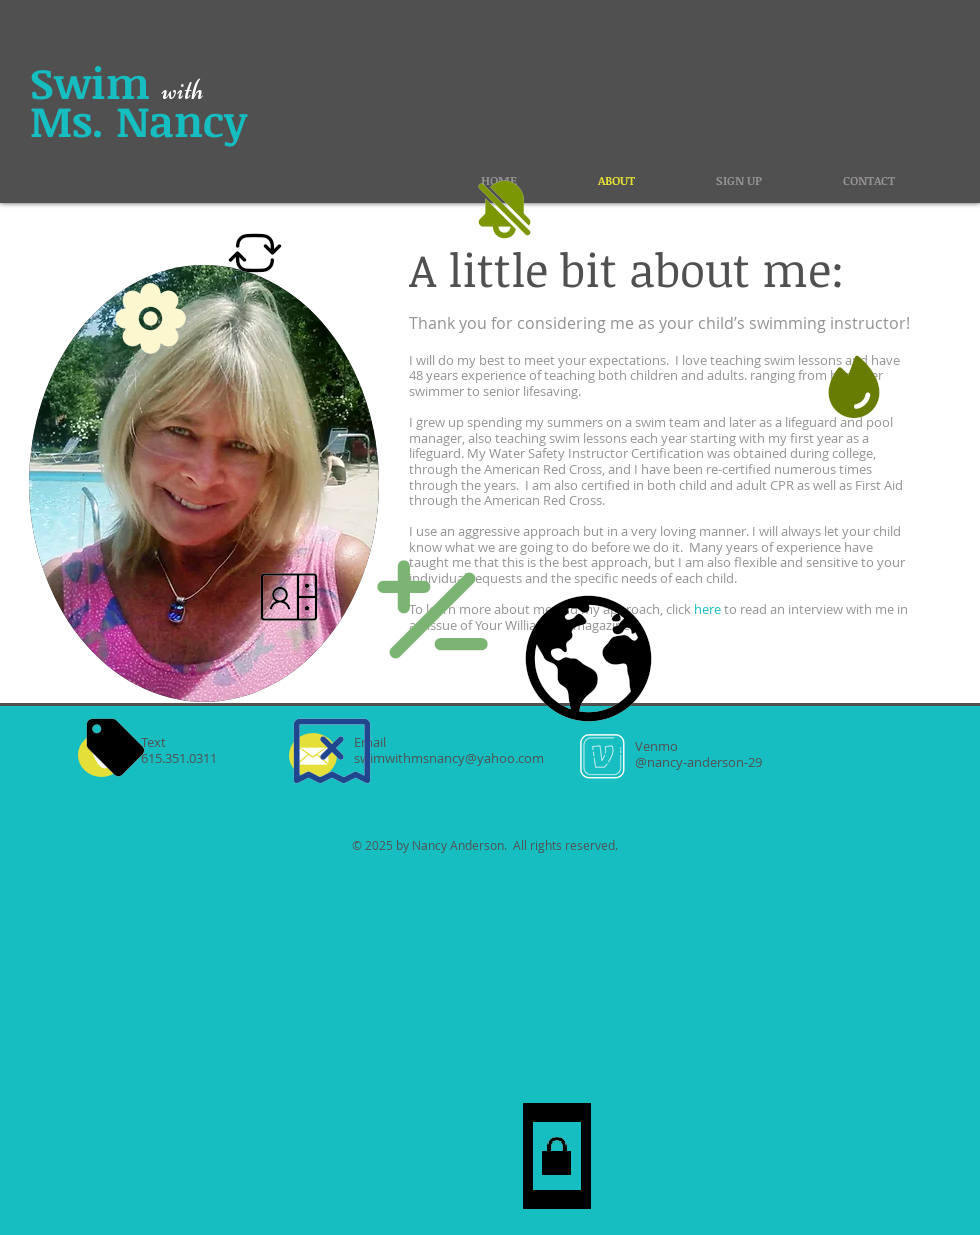  I want to click on indicates trending or popular content, so click(854, 388).